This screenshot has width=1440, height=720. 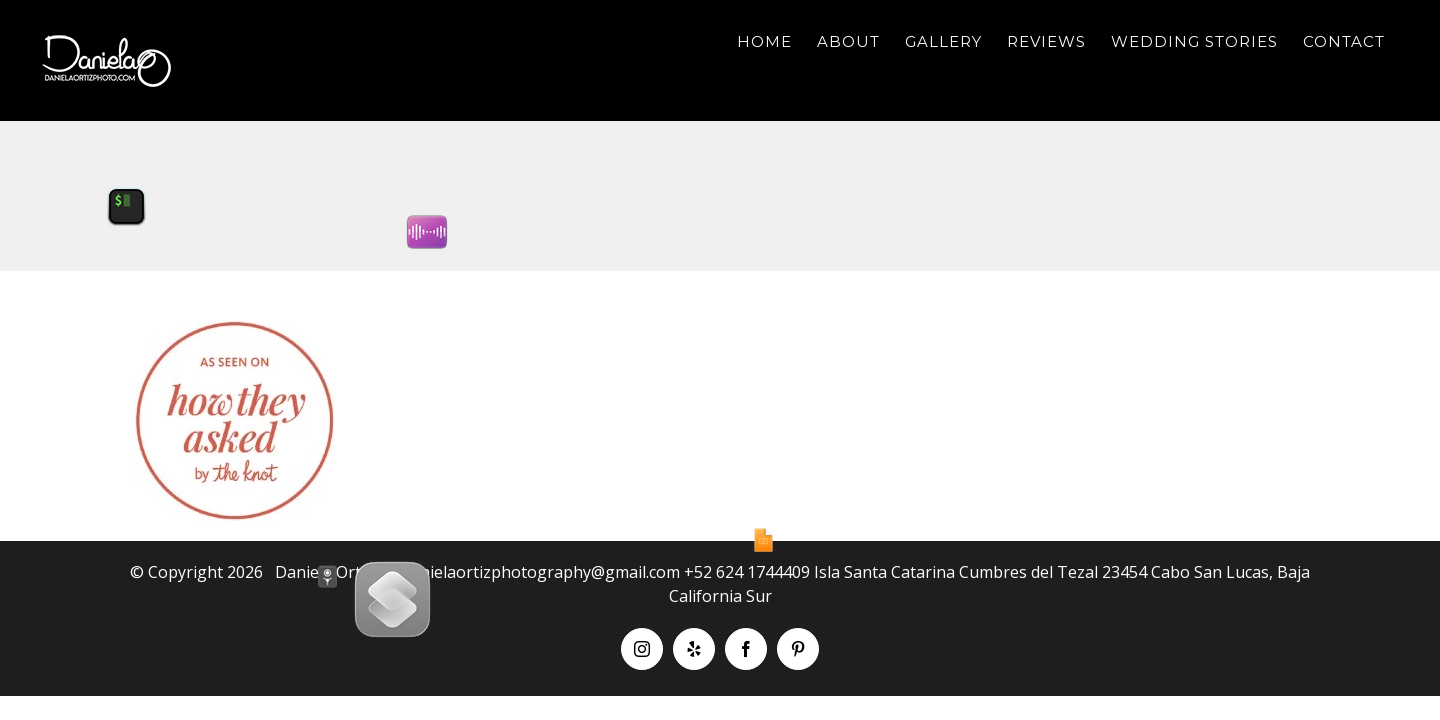 What do you see at coordinates (427, 232) in the screenshot?
I see `open the audio recorder app` at bounding box center [427, 232].